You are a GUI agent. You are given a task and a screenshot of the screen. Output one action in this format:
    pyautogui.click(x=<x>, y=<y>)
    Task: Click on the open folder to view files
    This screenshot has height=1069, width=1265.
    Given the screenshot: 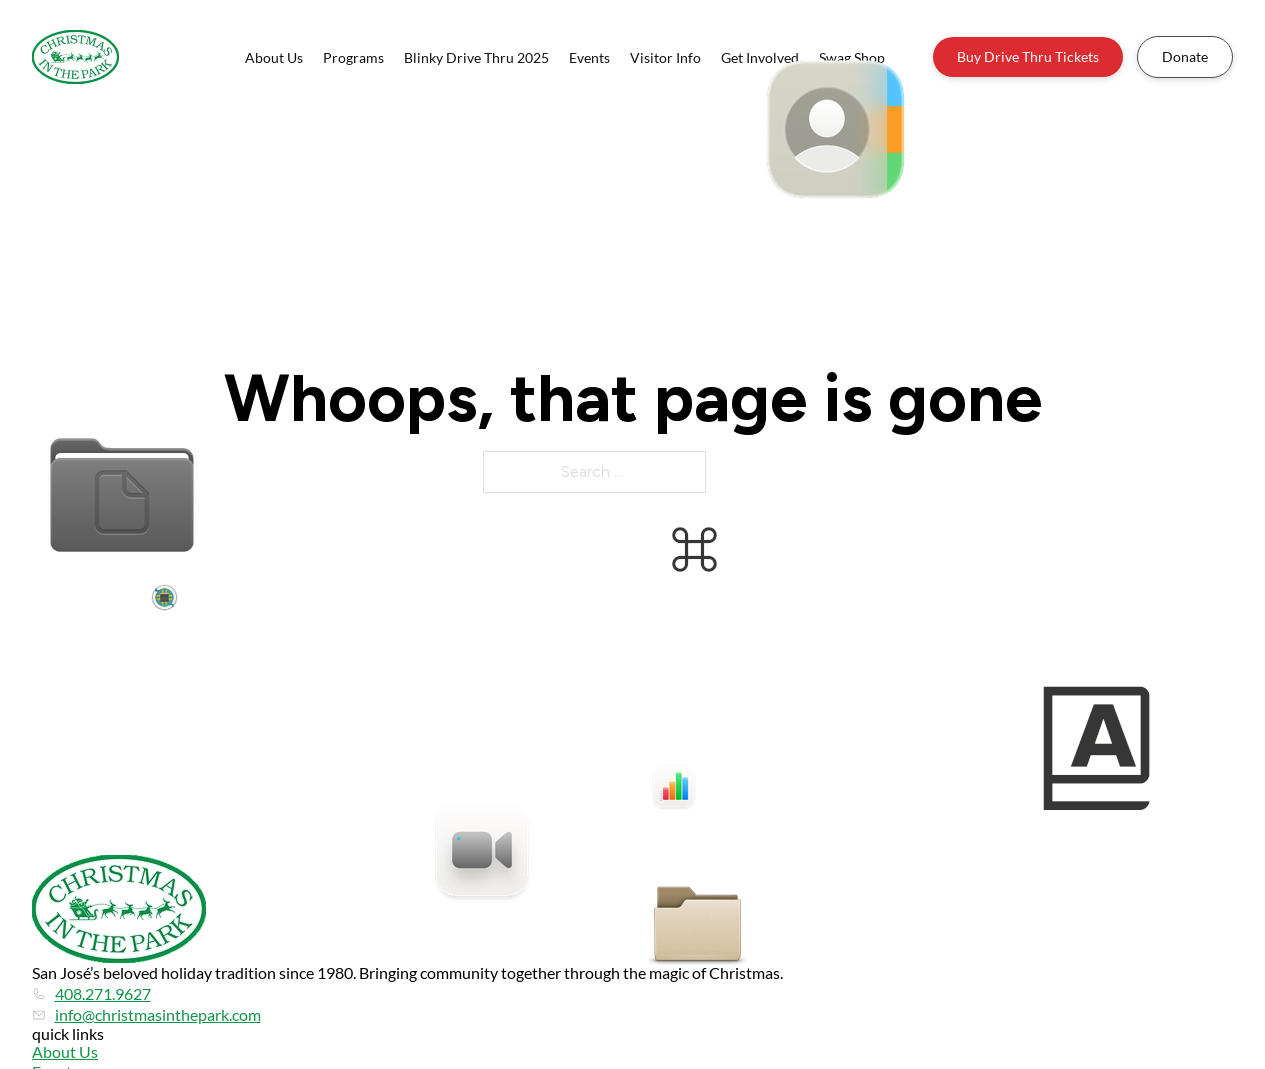 What is the action you would take?
    pyautogui.click(x=697, y=928)
    